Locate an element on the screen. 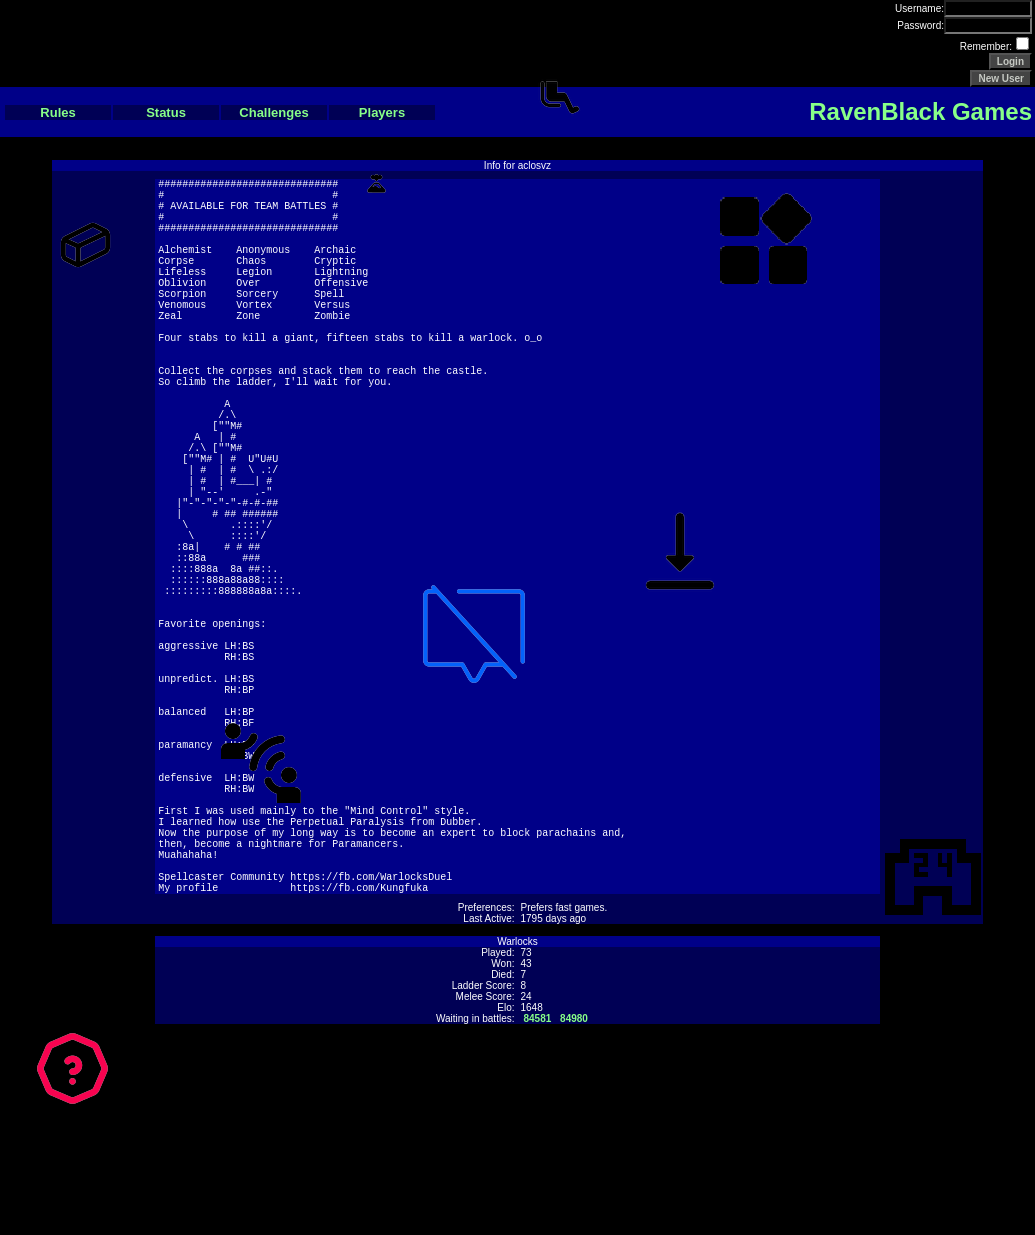  align content to the bottom edge is located at coordinates (680, 551).